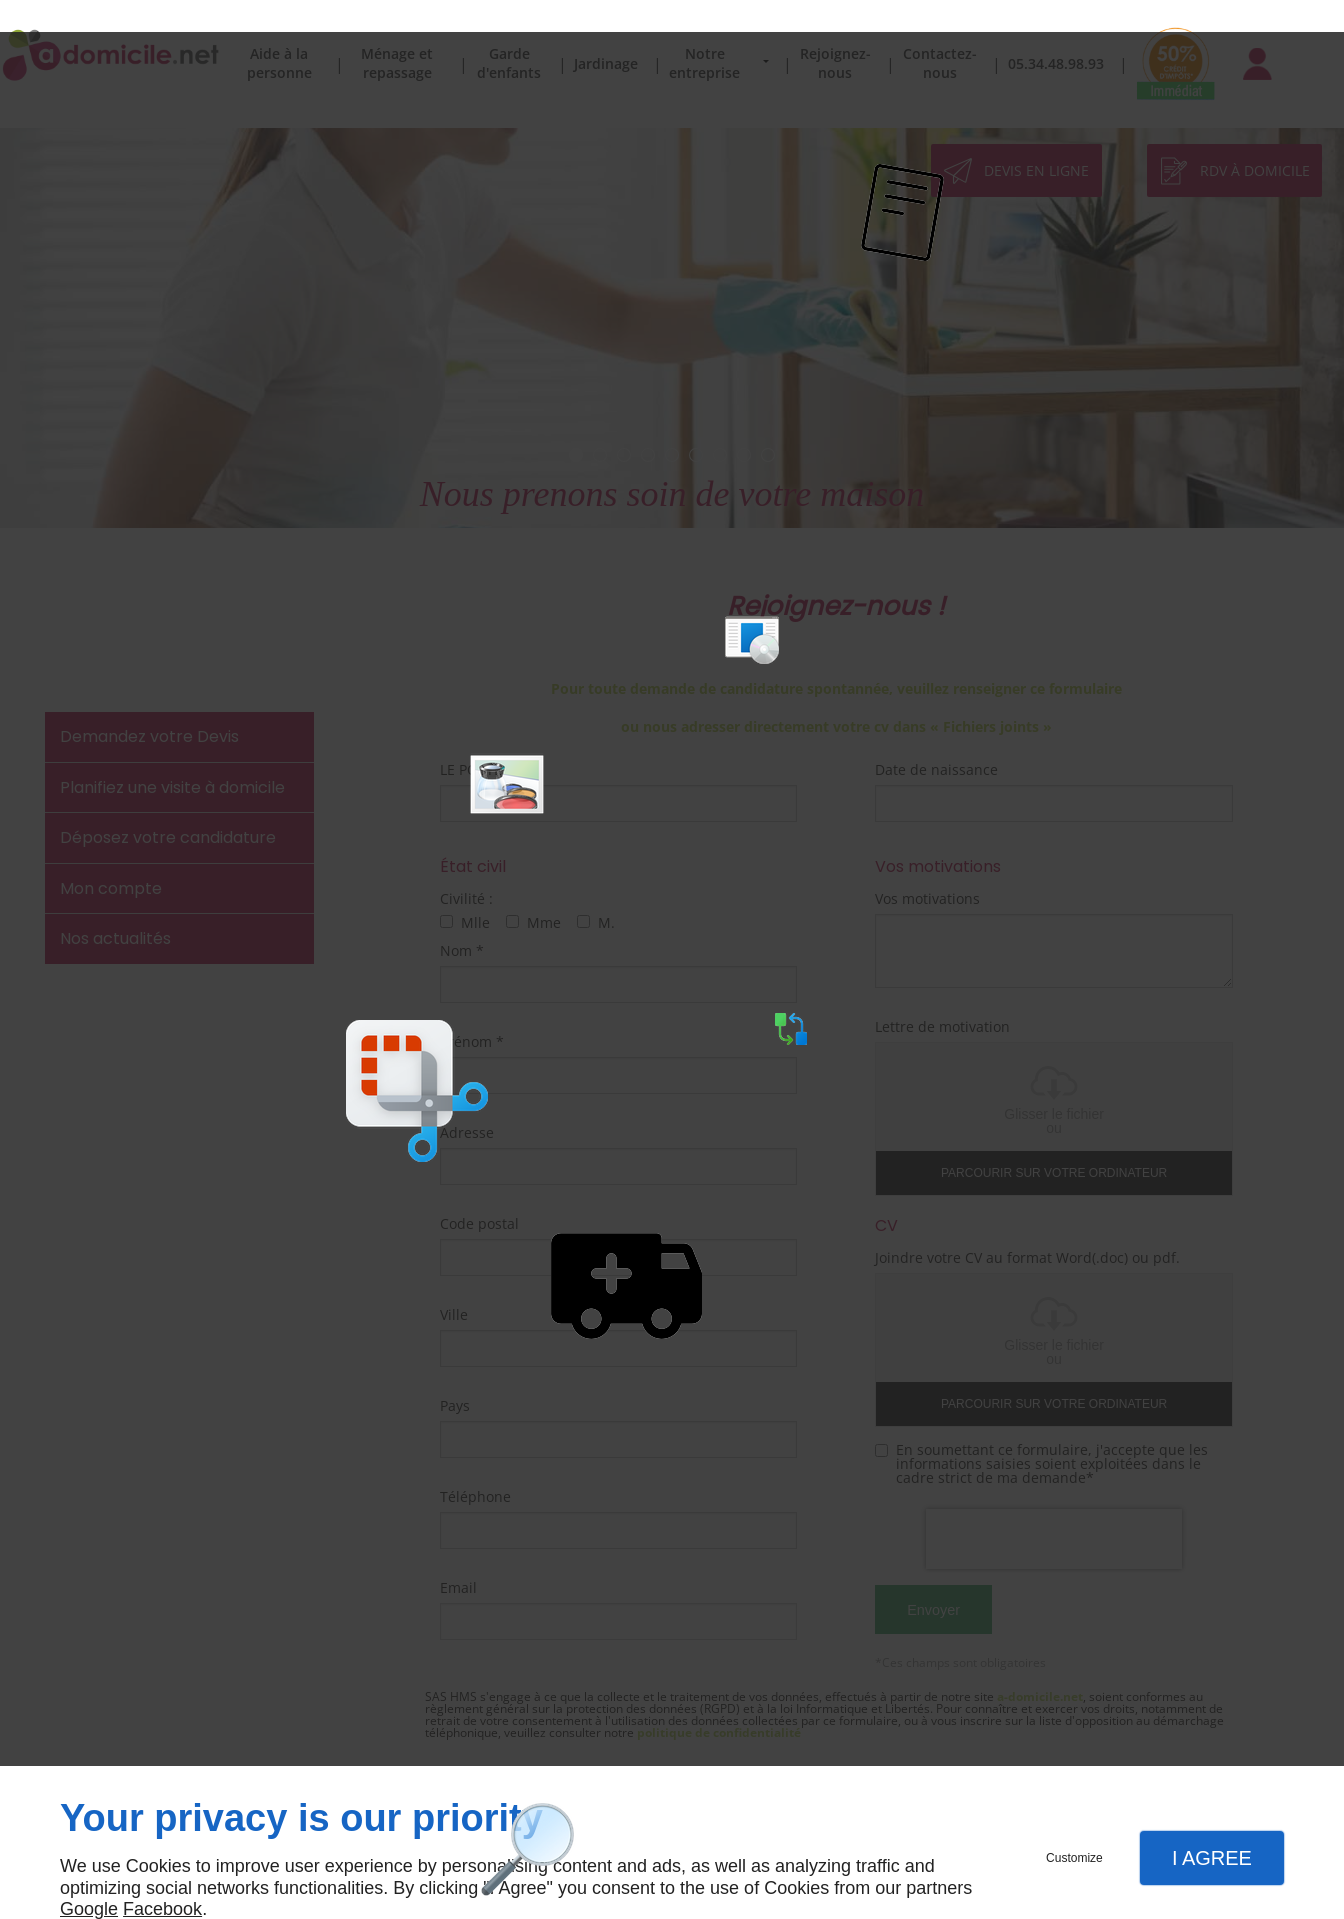 The height and width of the screenshot is (1919, 1344). I want to click on search for content or files, so click(529, 1847).